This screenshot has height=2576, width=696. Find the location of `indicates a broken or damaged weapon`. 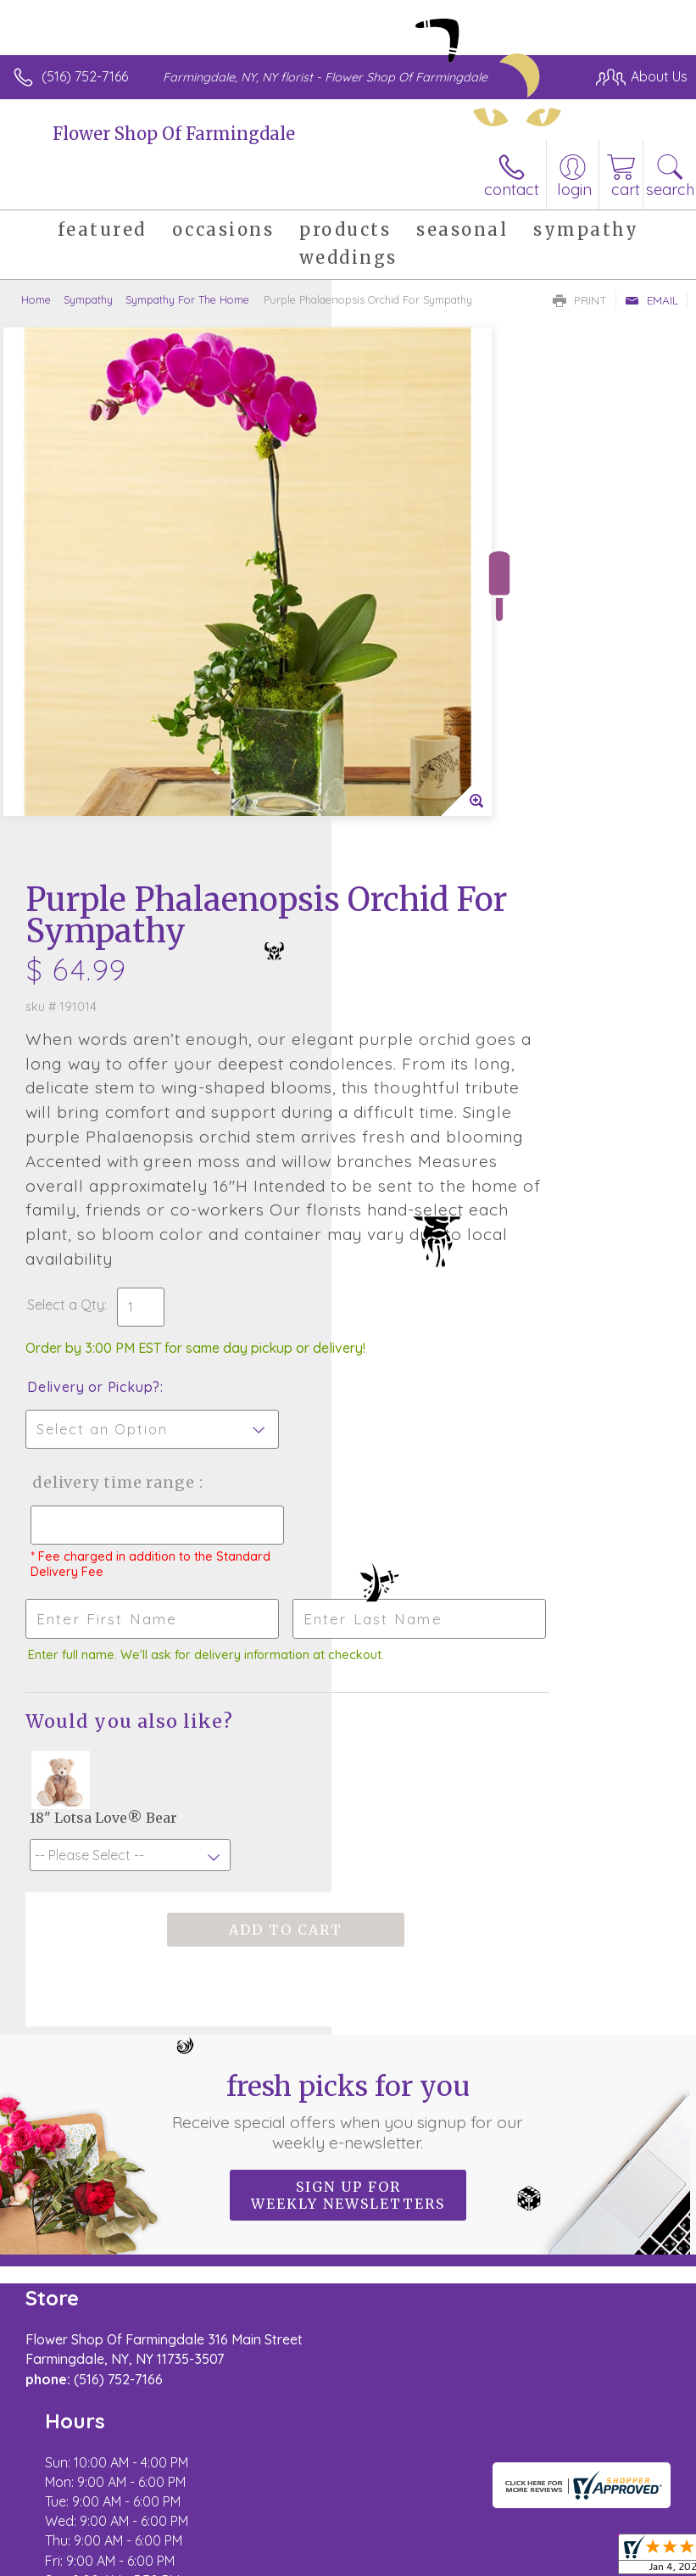

indicates a broken or damaged weapon is located at coordinates (379, 1582).